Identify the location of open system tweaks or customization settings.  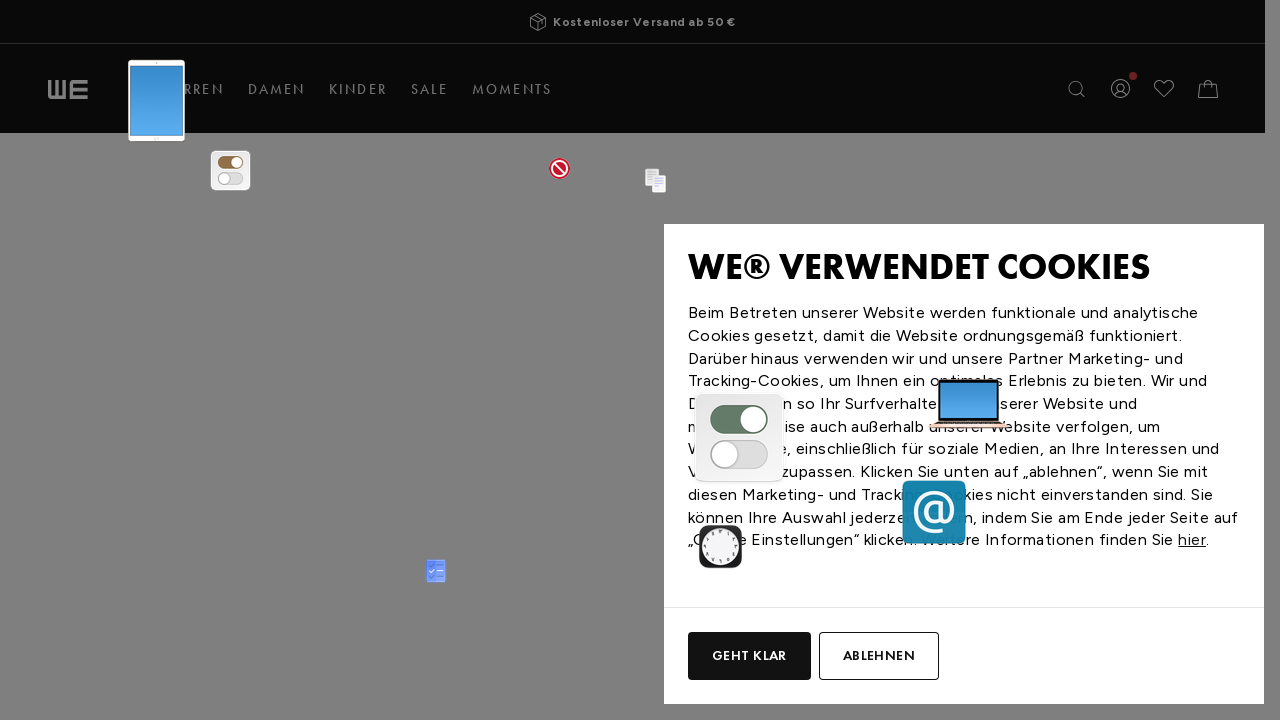
(230, 170).